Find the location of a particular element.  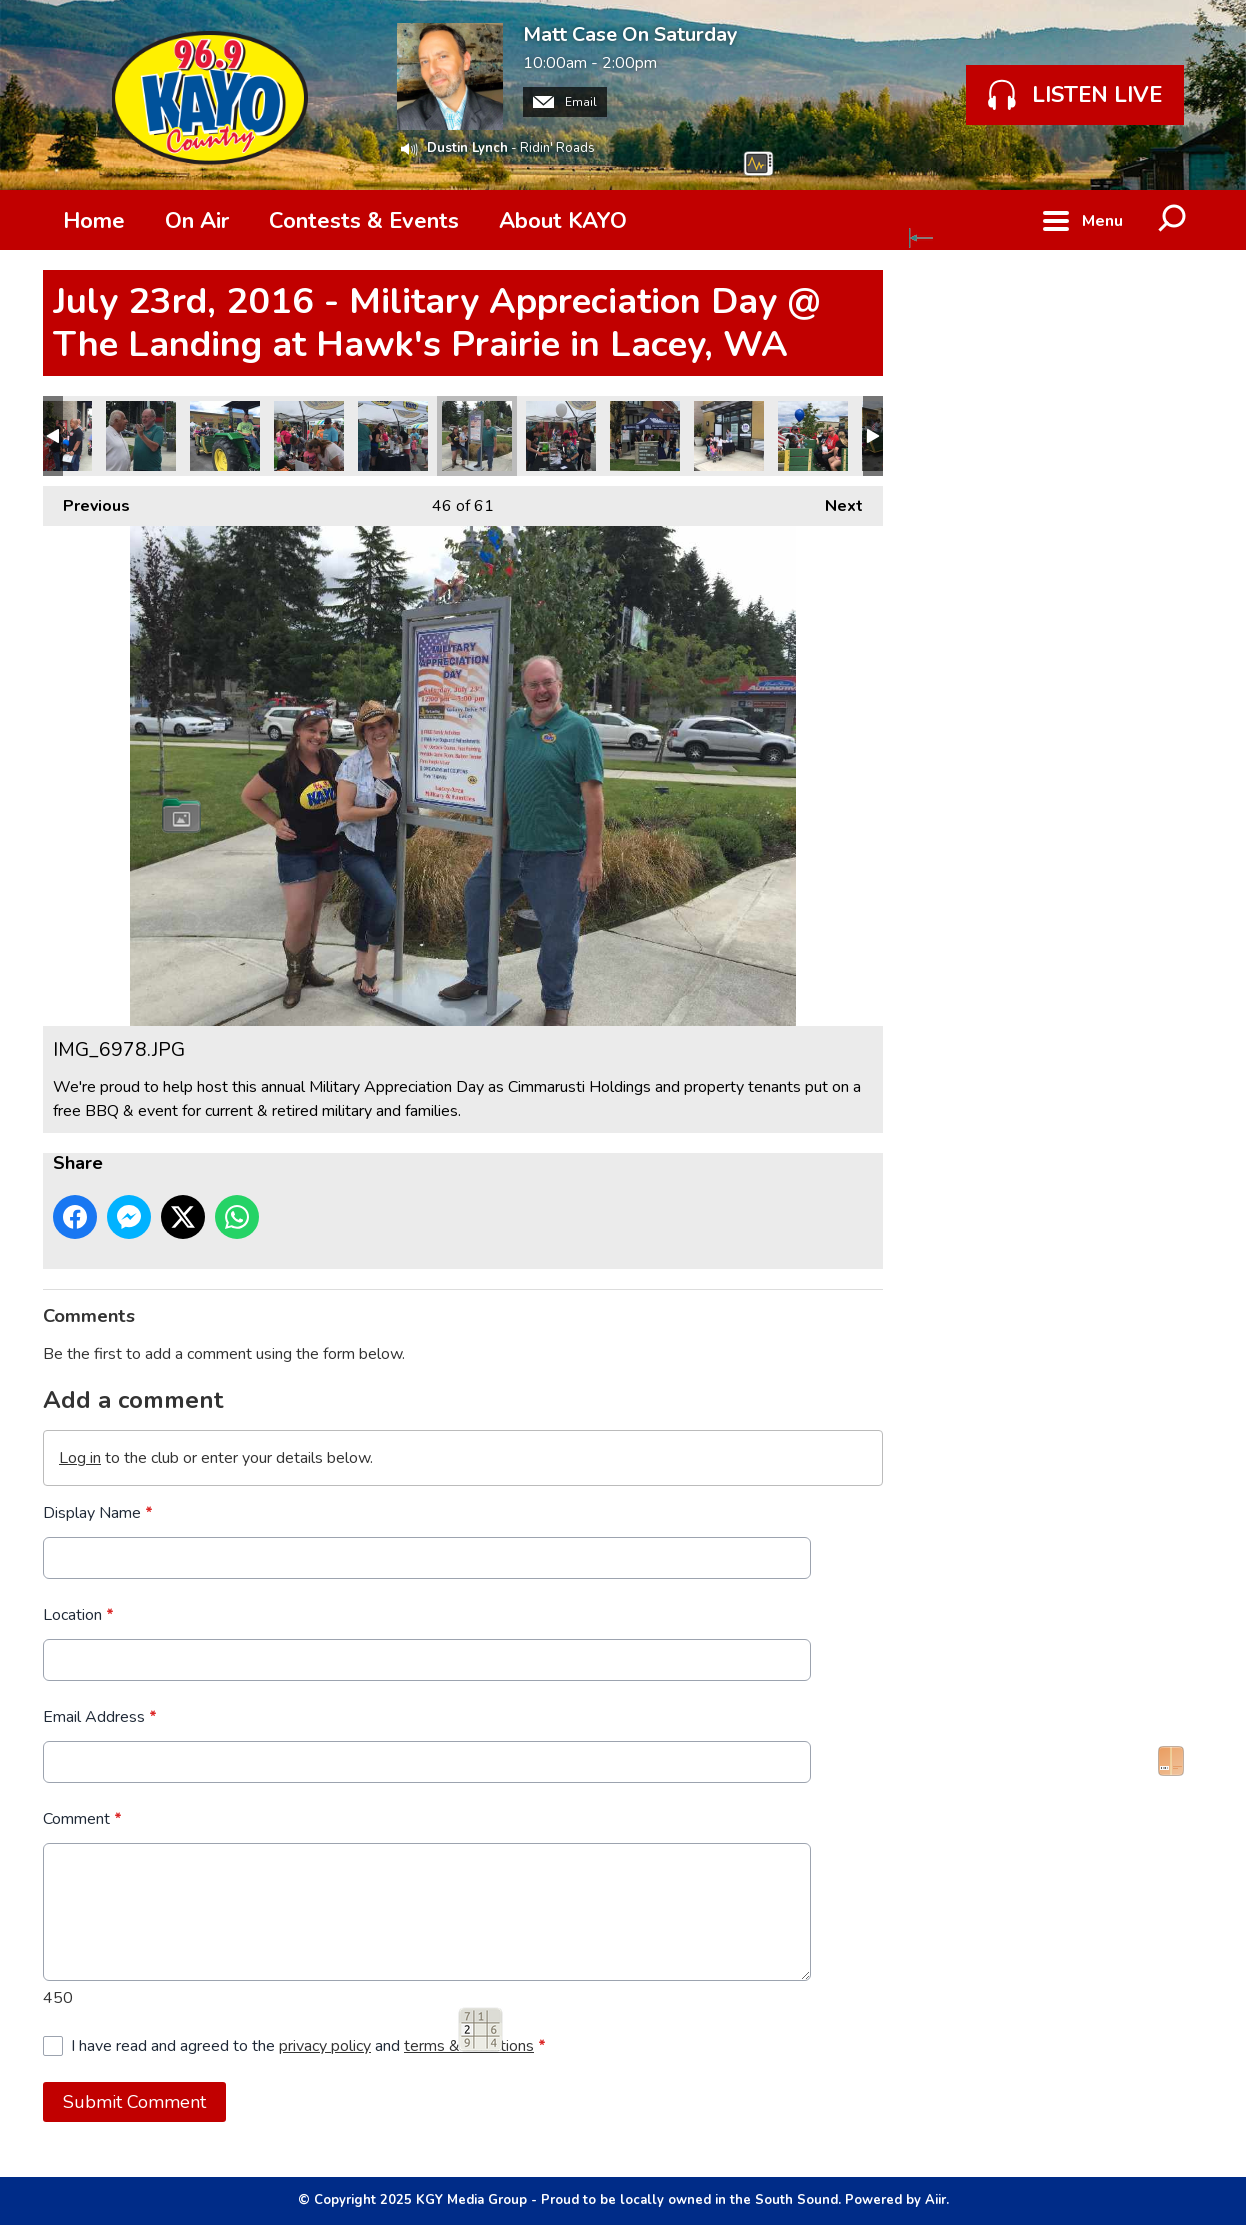

open pictures folder is located at coordinates (181, 814).